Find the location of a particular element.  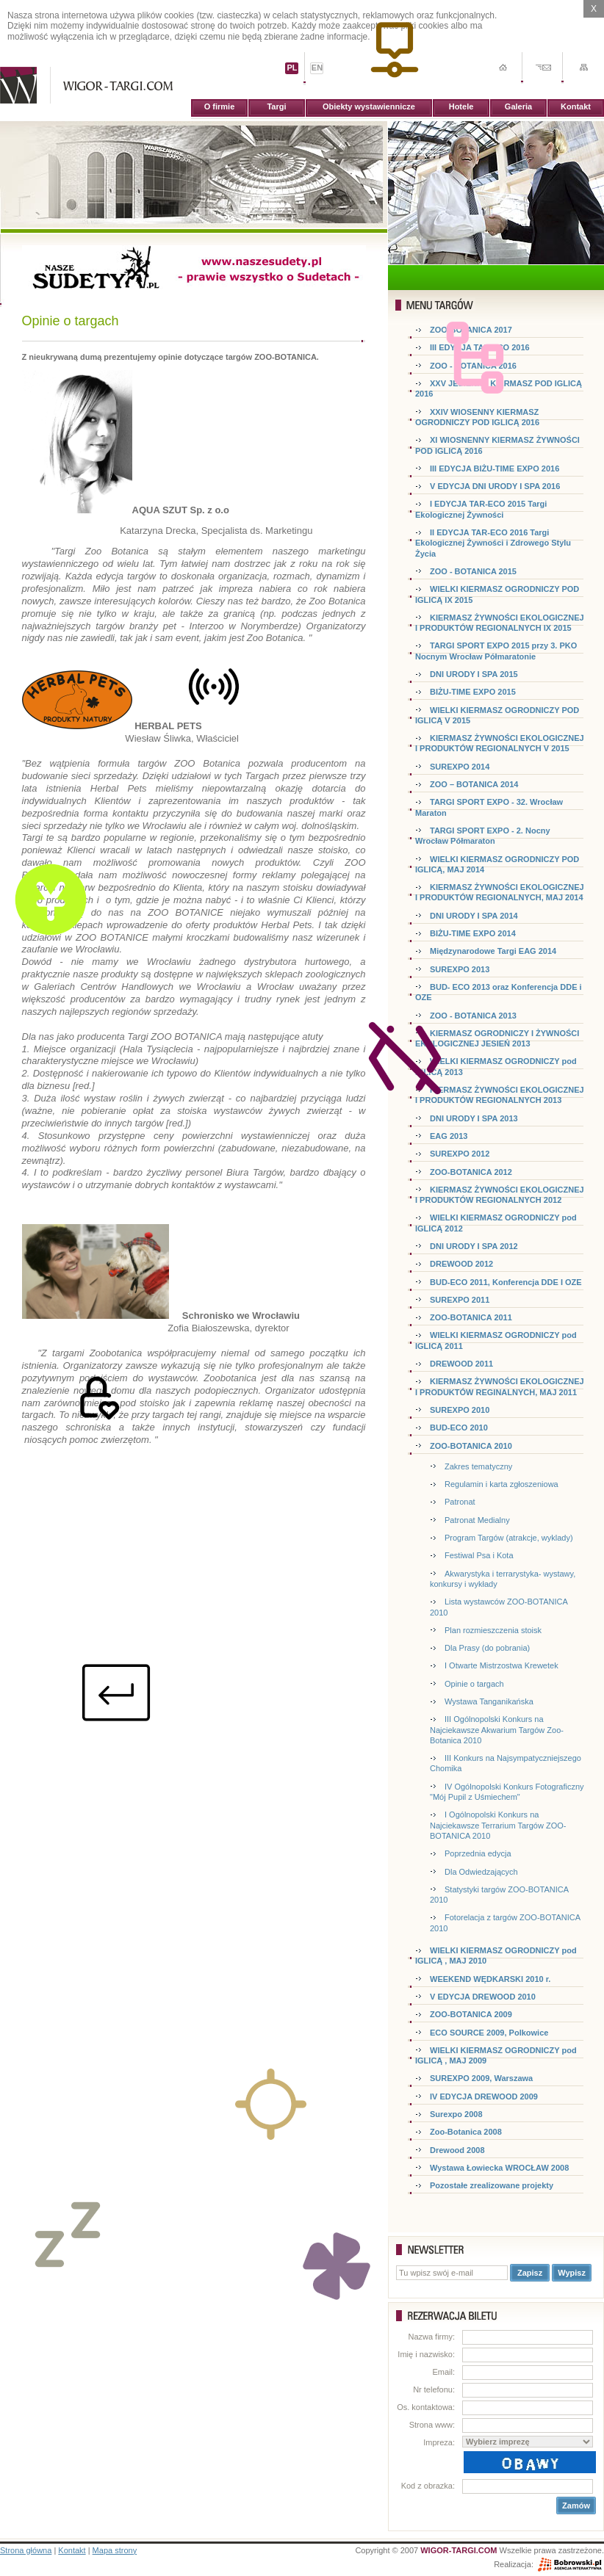

press enter or return key is located at coordinates (116, 1693).